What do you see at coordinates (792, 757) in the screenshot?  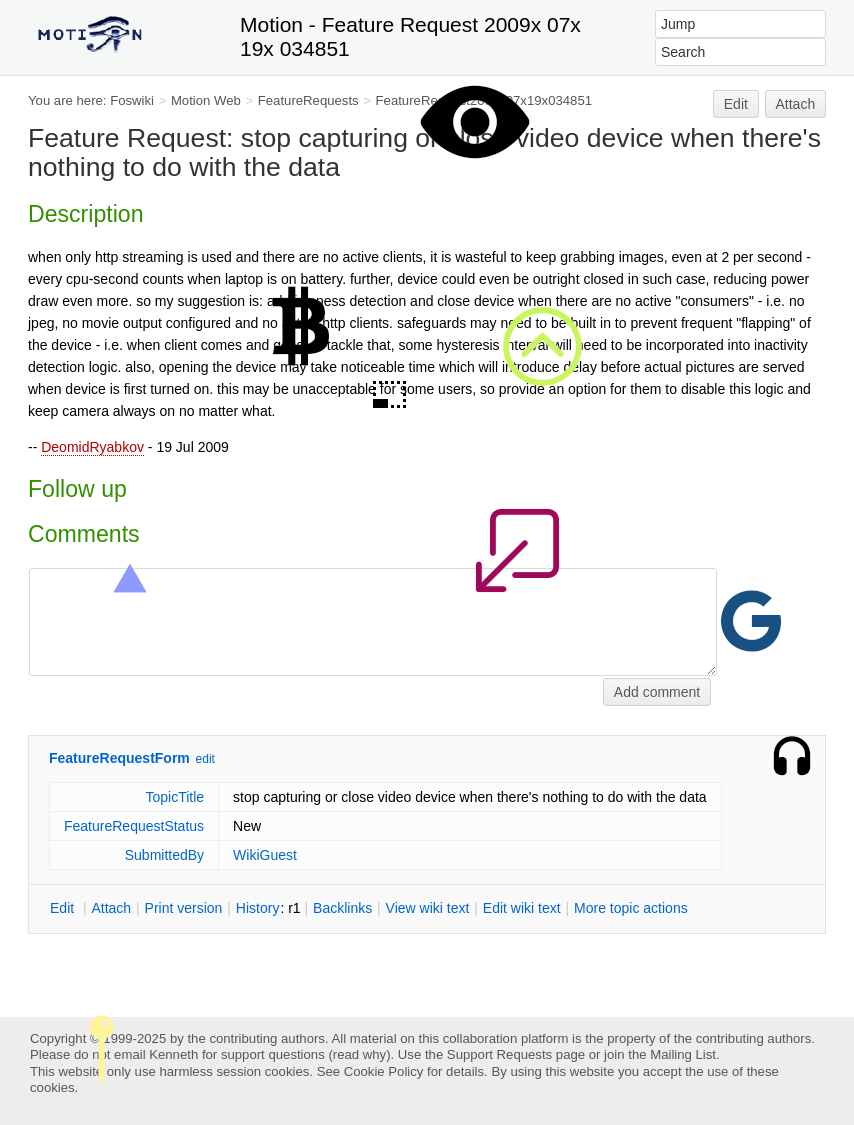 I see `listen to audio or music` at bounding box center [792, 757].